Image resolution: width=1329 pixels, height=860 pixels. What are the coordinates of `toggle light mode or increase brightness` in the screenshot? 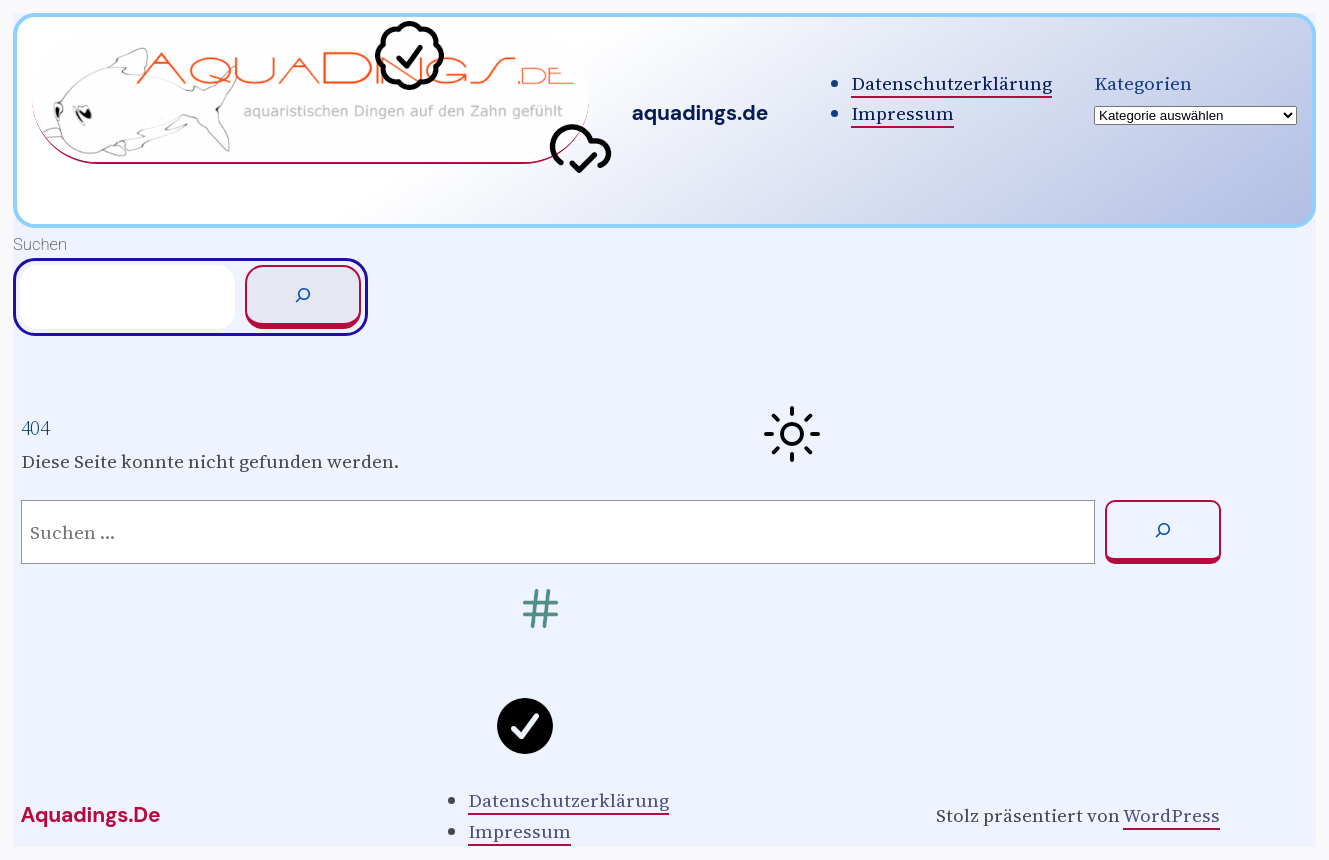 It's located at (792, 434).